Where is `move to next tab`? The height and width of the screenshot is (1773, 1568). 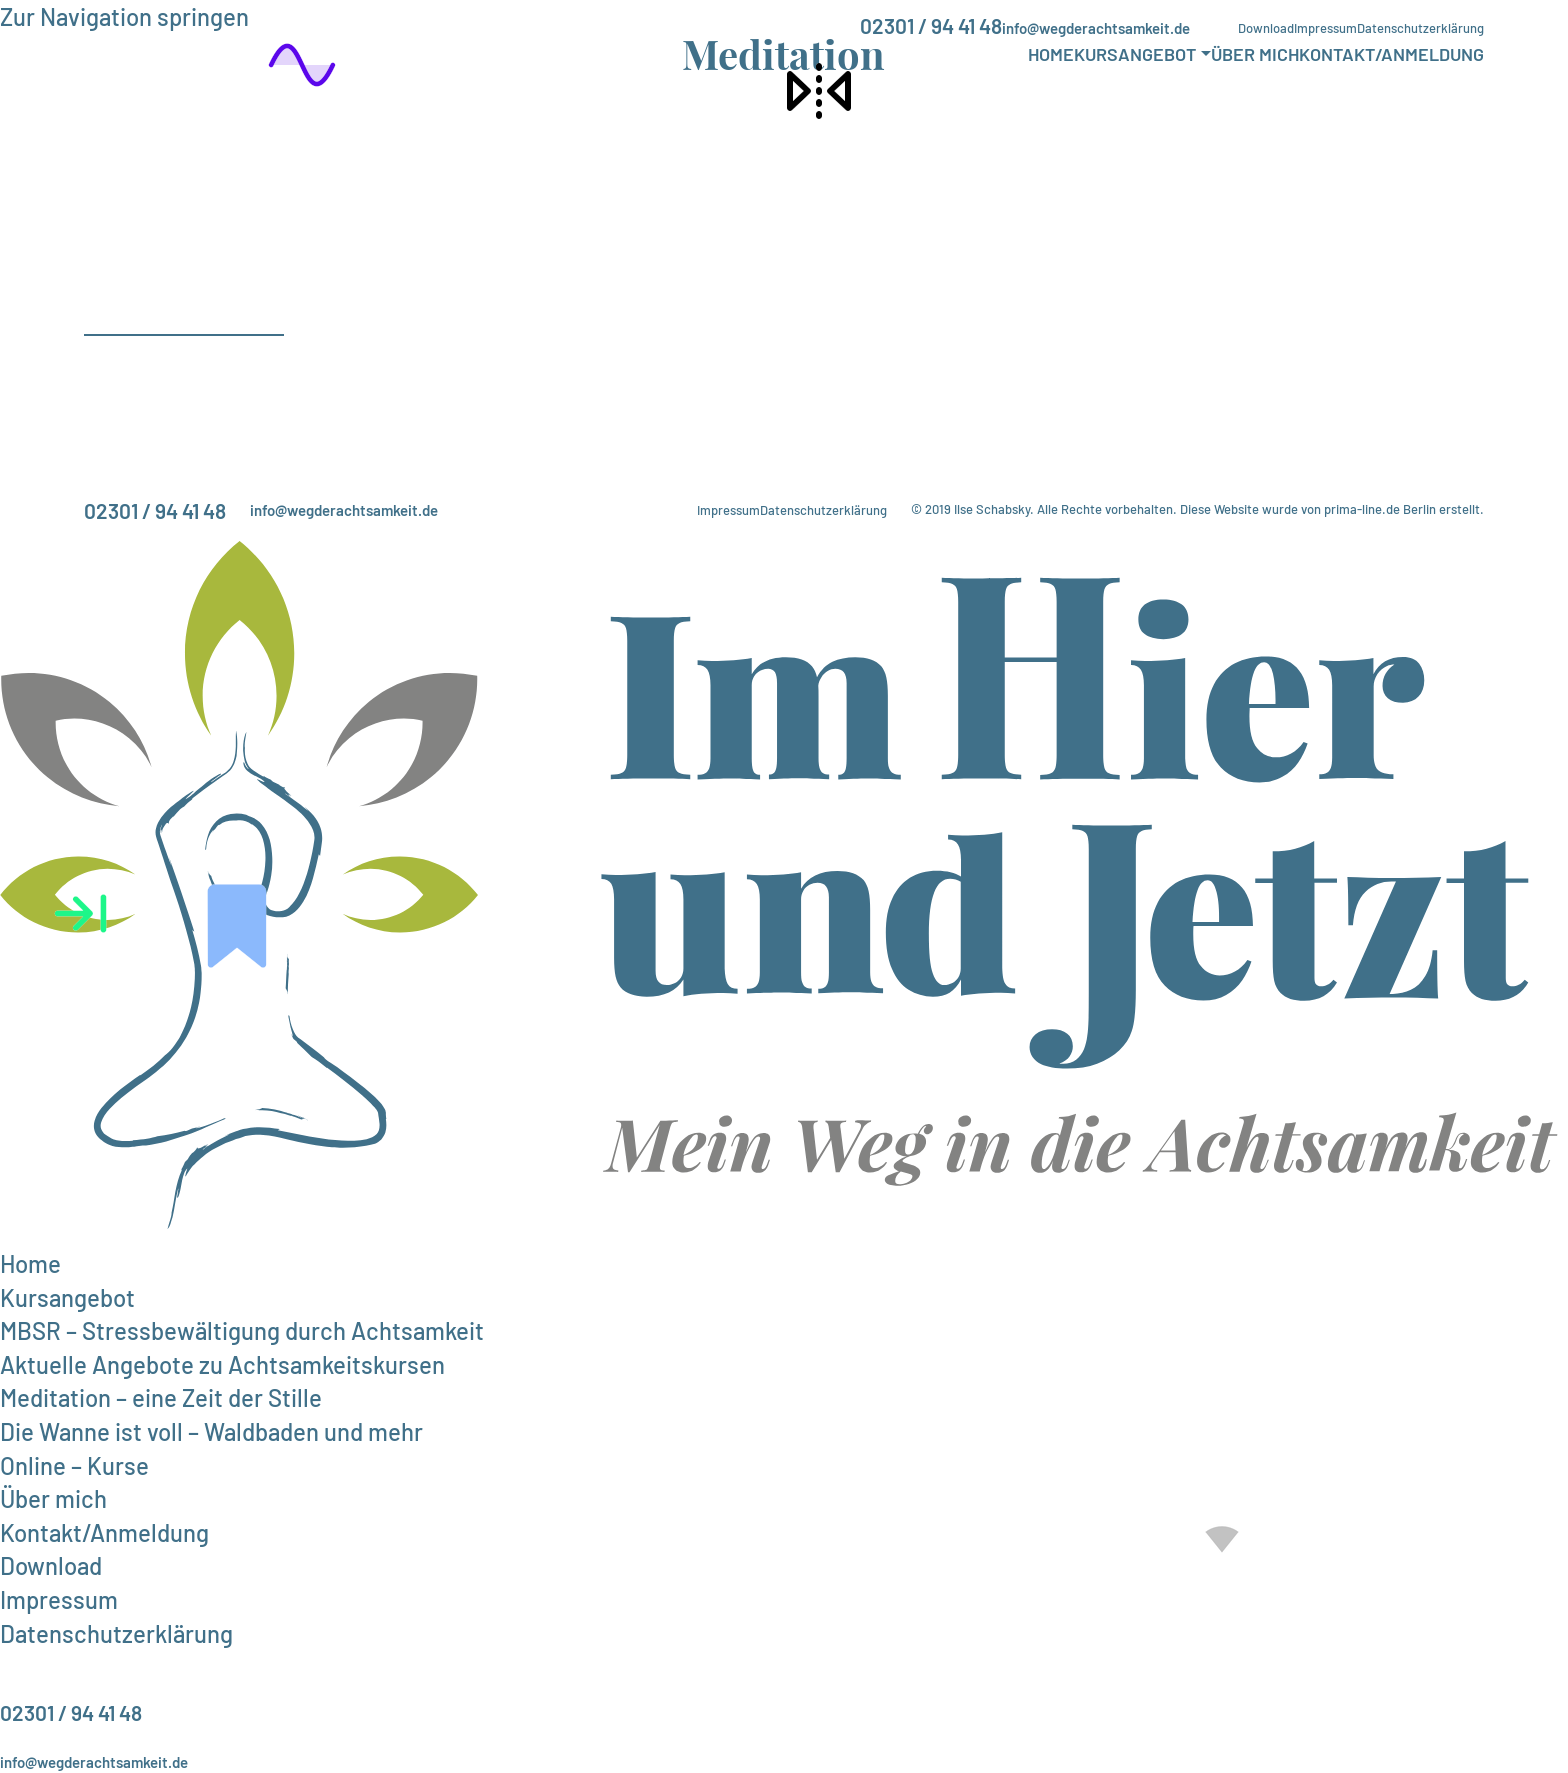
move to next tab is located at coordinates (81, 913).